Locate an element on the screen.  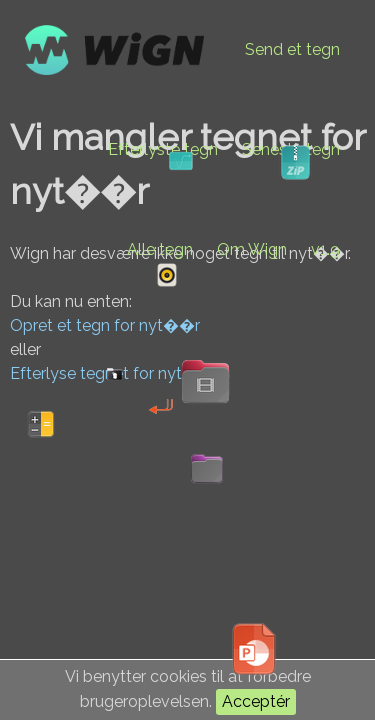
reply to all recipients of an email is located at coordinates (160, 406).